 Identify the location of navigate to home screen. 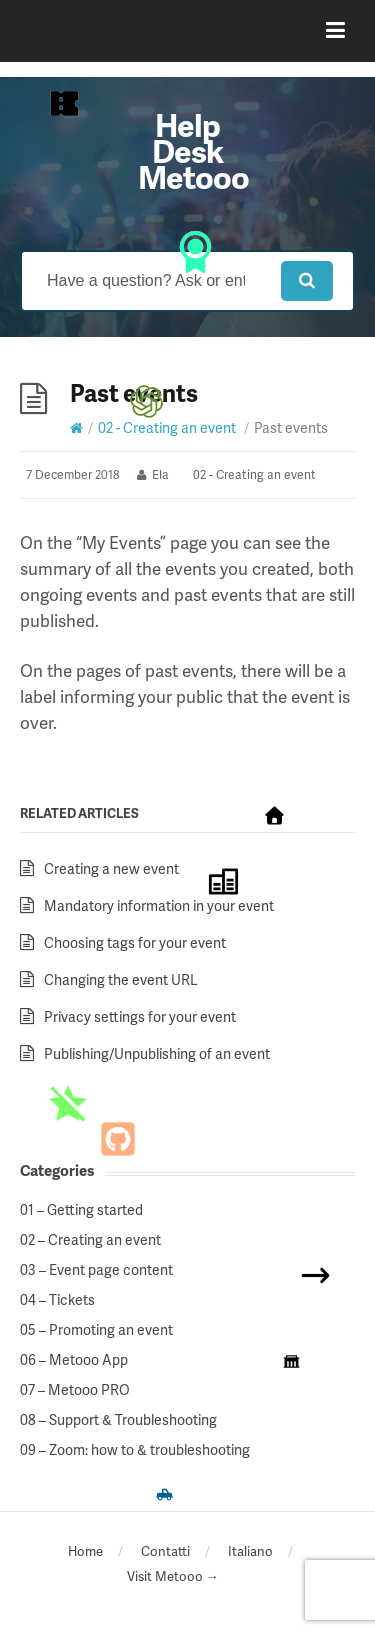
(274, 815).